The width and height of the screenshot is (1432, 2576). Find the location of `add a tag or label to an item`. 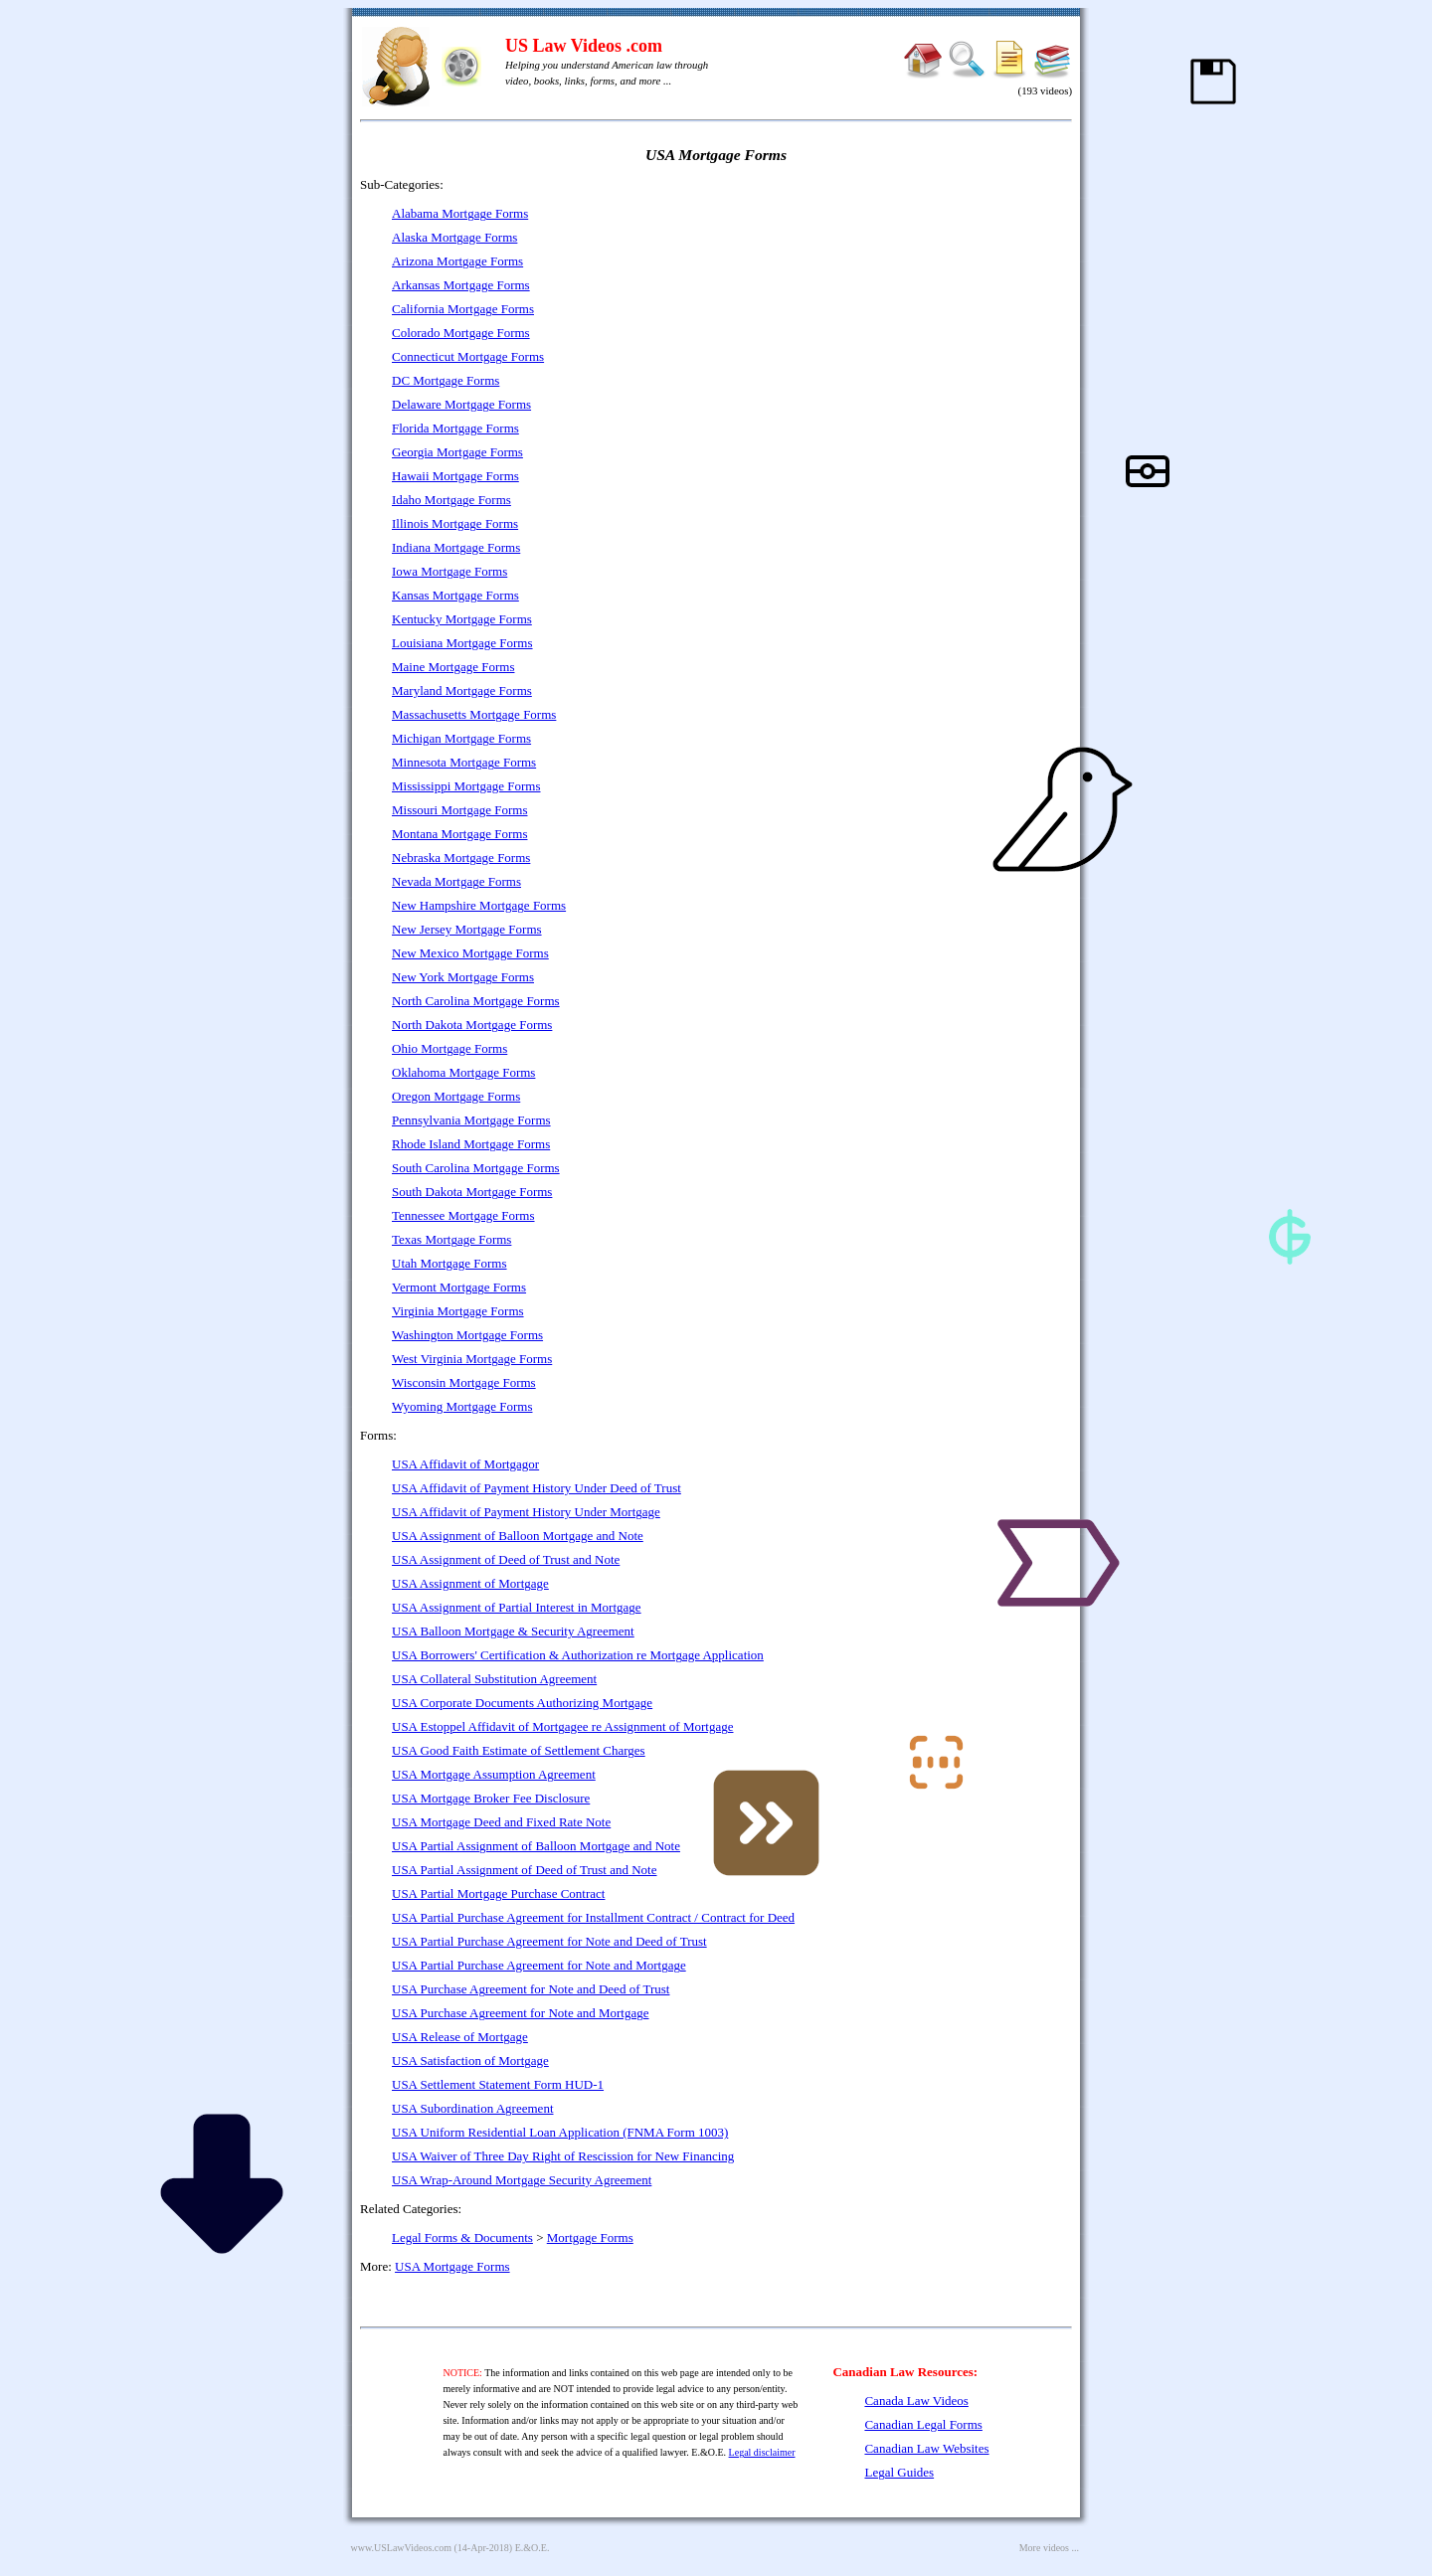

add a tag or label to an item is located at coordinates (1054, 1563).